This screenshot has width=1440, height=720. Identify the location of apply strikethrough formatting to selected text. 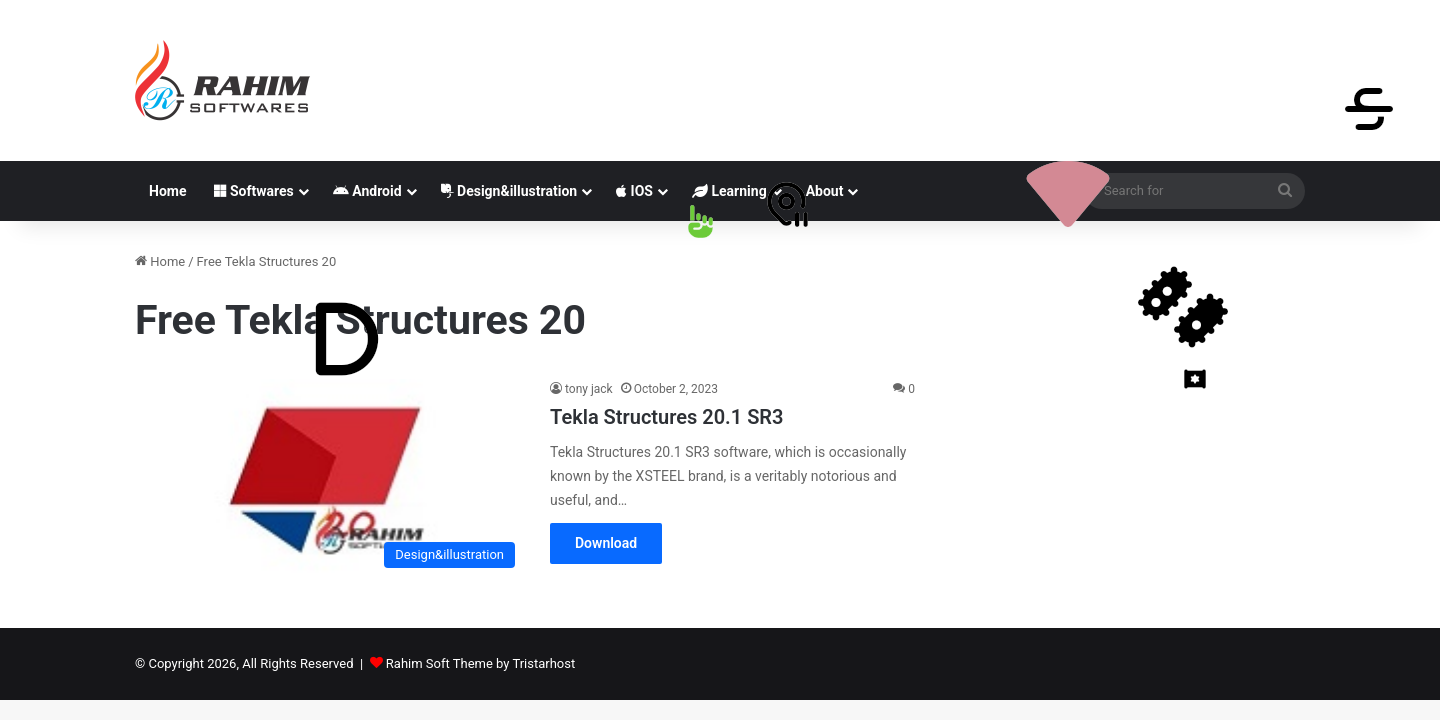
(1369, 109).